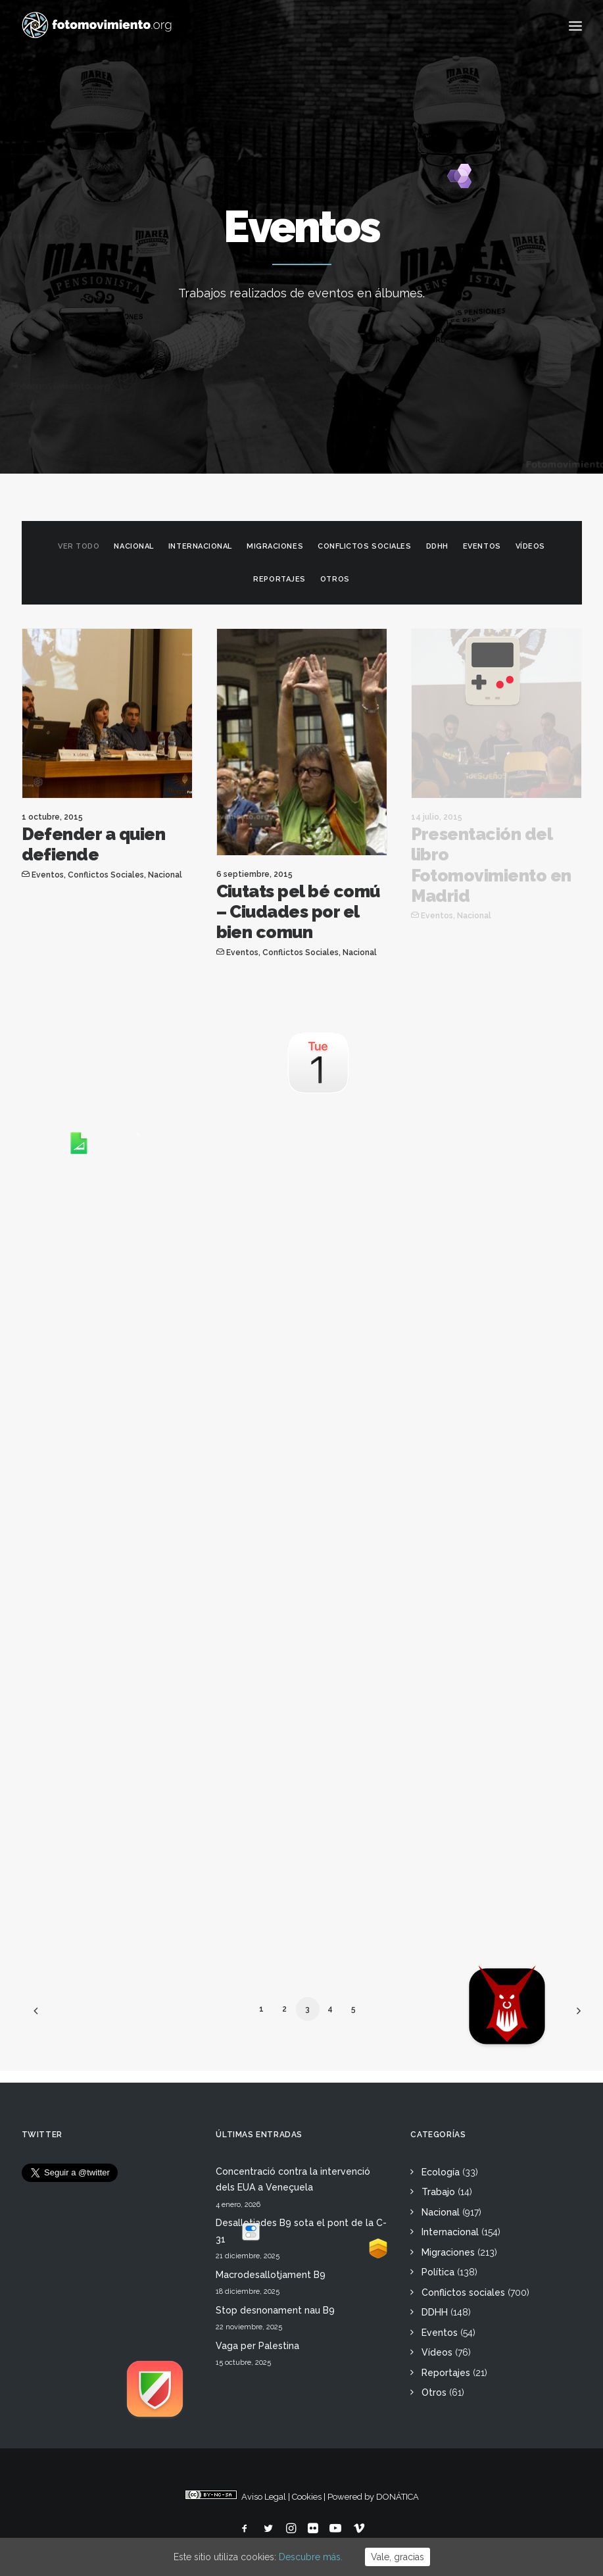 Image resolution: width=603 pixels, height=2576 pixels. Describe the element at coordinates (251, 2231) in the screenshot. I see `open desktop preferences and settings` at that location.